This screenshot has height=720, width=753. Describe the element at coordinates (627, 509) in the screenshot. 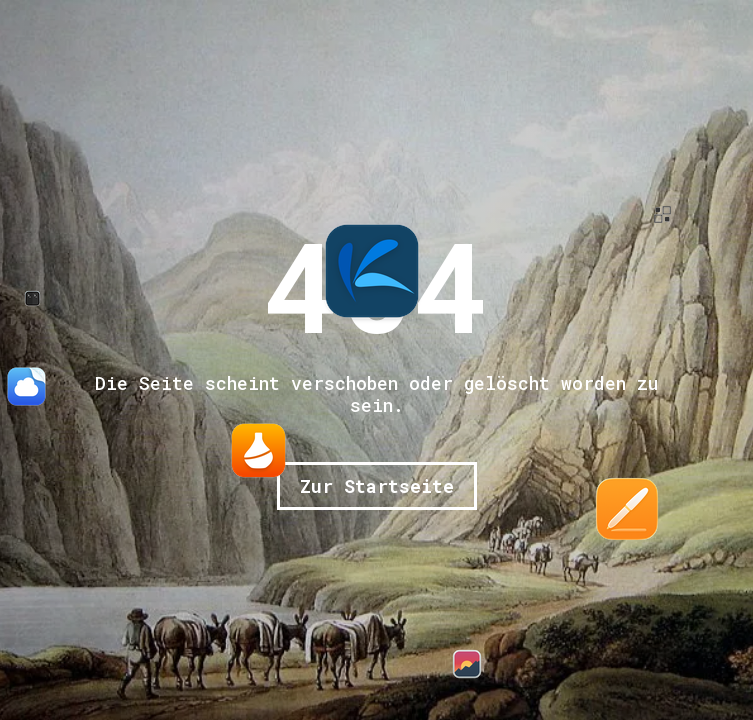

I see `open Pages document editor` at that location.